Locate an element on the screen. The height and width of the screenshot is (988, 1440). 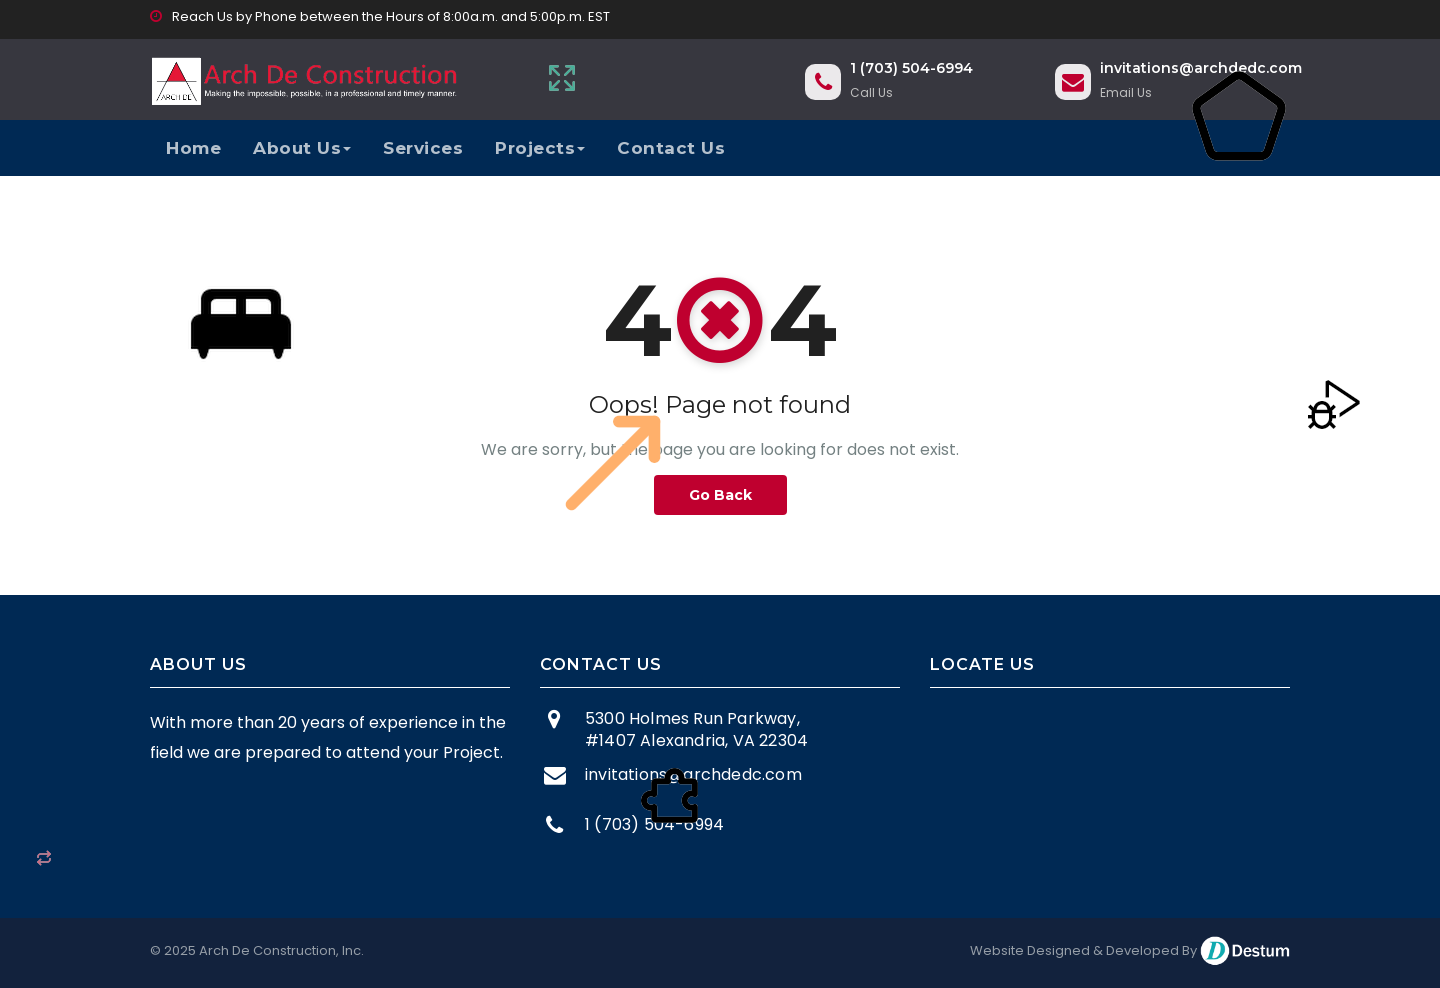
enable repeat or loop playback is located at coordinates (44, 858).